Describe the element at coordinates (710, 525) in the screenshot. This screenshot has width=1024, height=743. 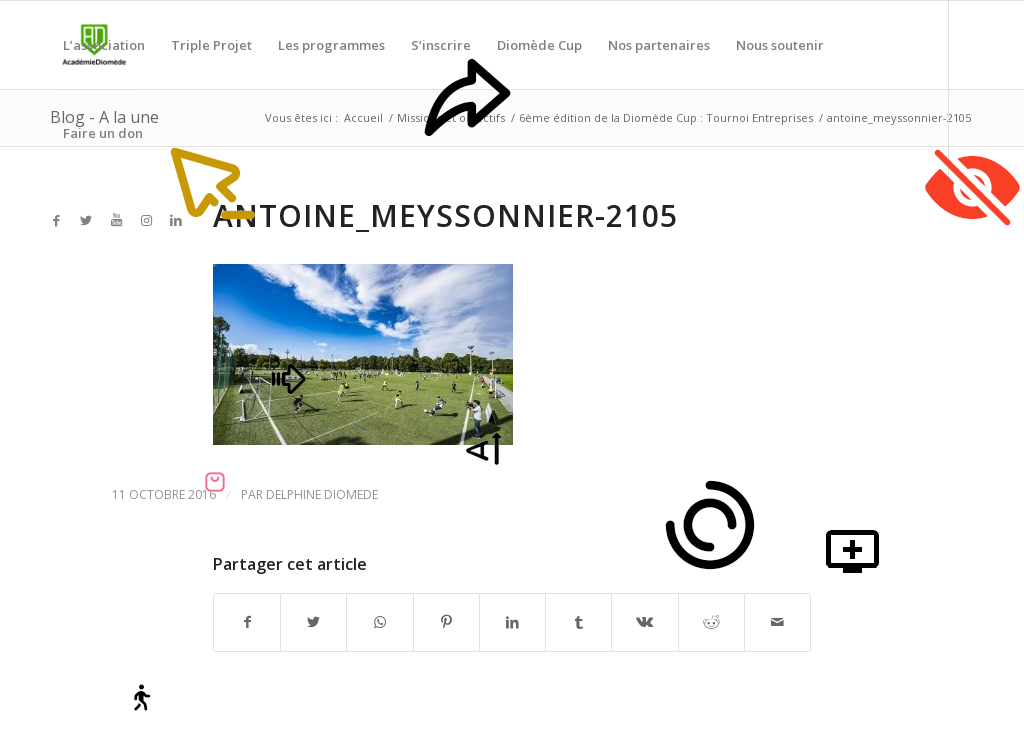
I see `indicates content is loading` at that location.